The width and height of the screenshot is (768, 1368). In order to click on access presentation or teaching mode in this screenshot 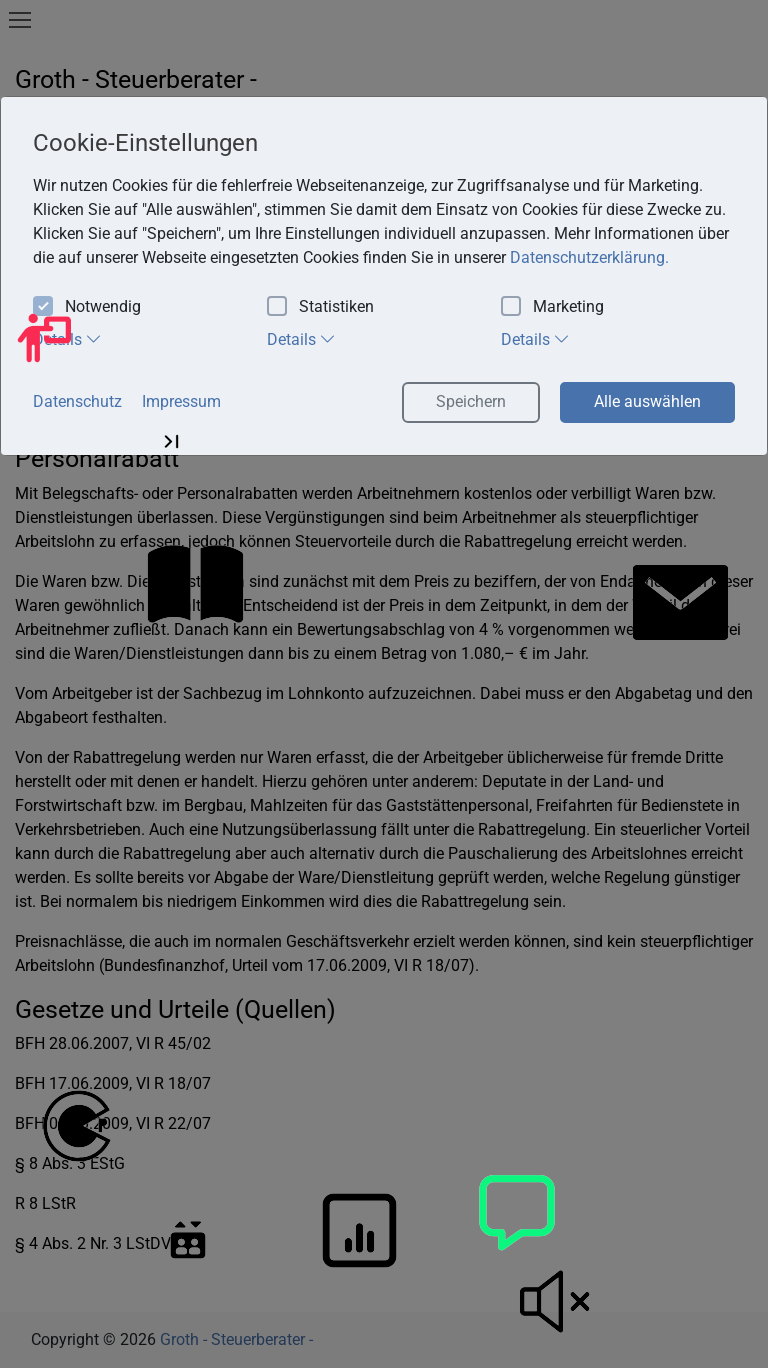, I will do `click(44, 338)`.